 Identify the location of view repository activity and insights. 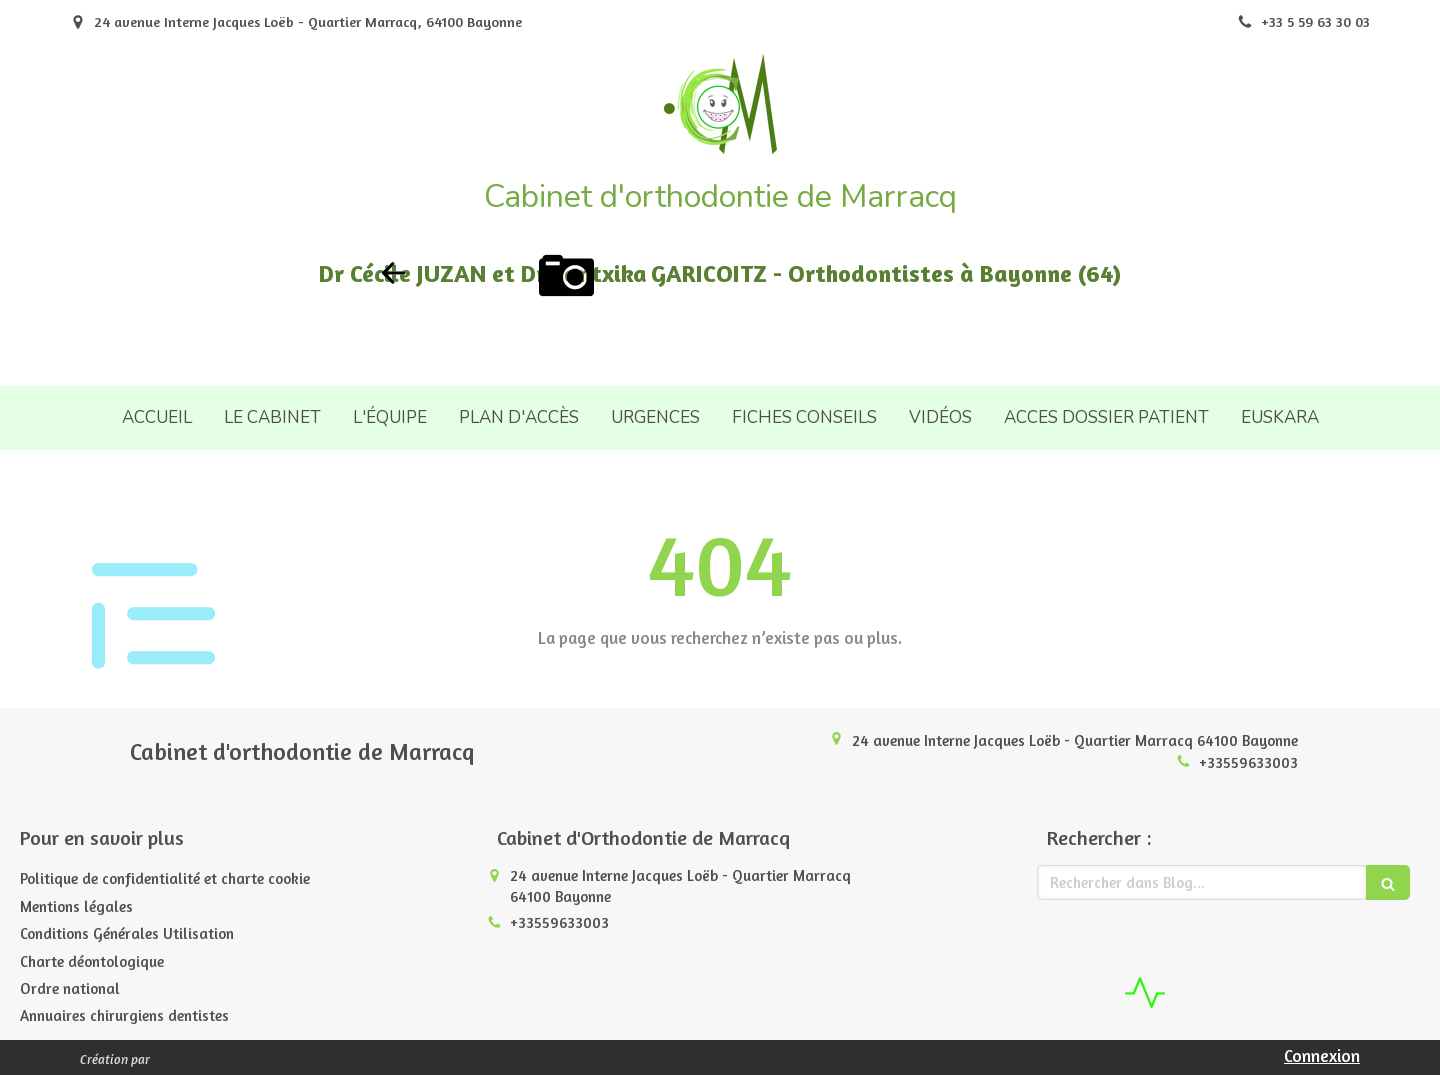
(1145, 993).